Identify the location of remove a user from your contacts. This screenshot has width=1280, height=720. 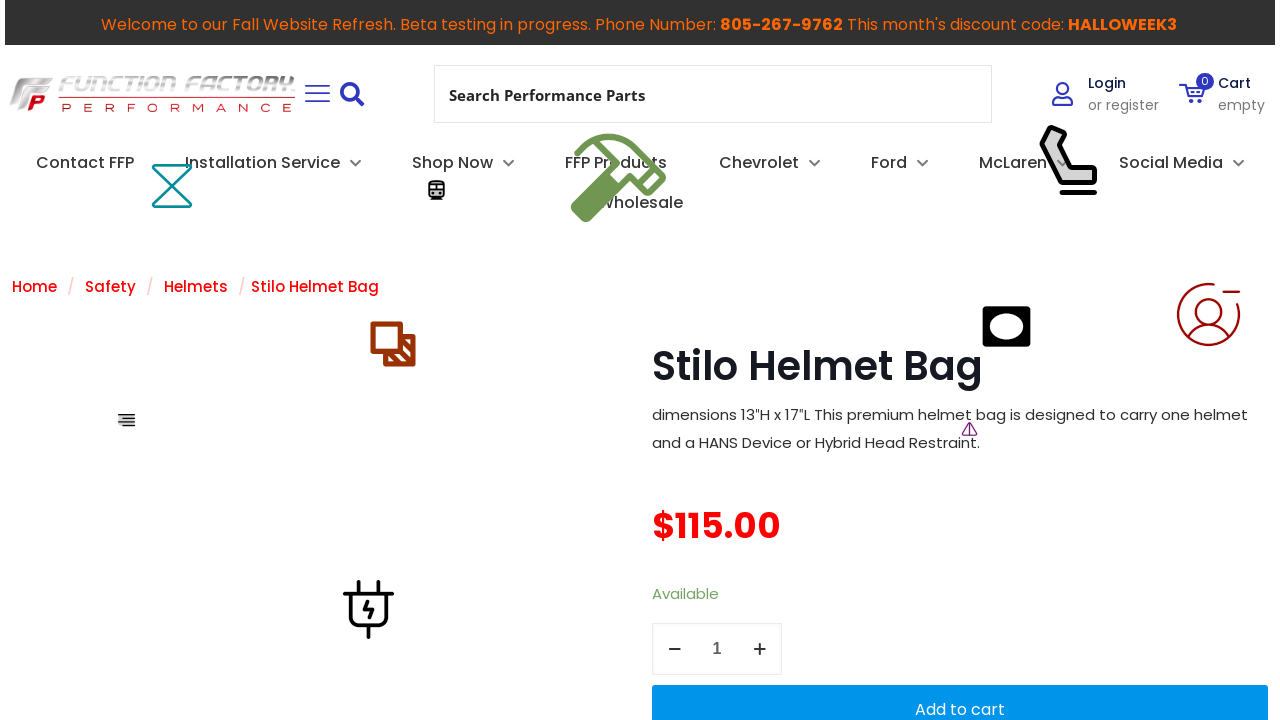
(1208, 314).